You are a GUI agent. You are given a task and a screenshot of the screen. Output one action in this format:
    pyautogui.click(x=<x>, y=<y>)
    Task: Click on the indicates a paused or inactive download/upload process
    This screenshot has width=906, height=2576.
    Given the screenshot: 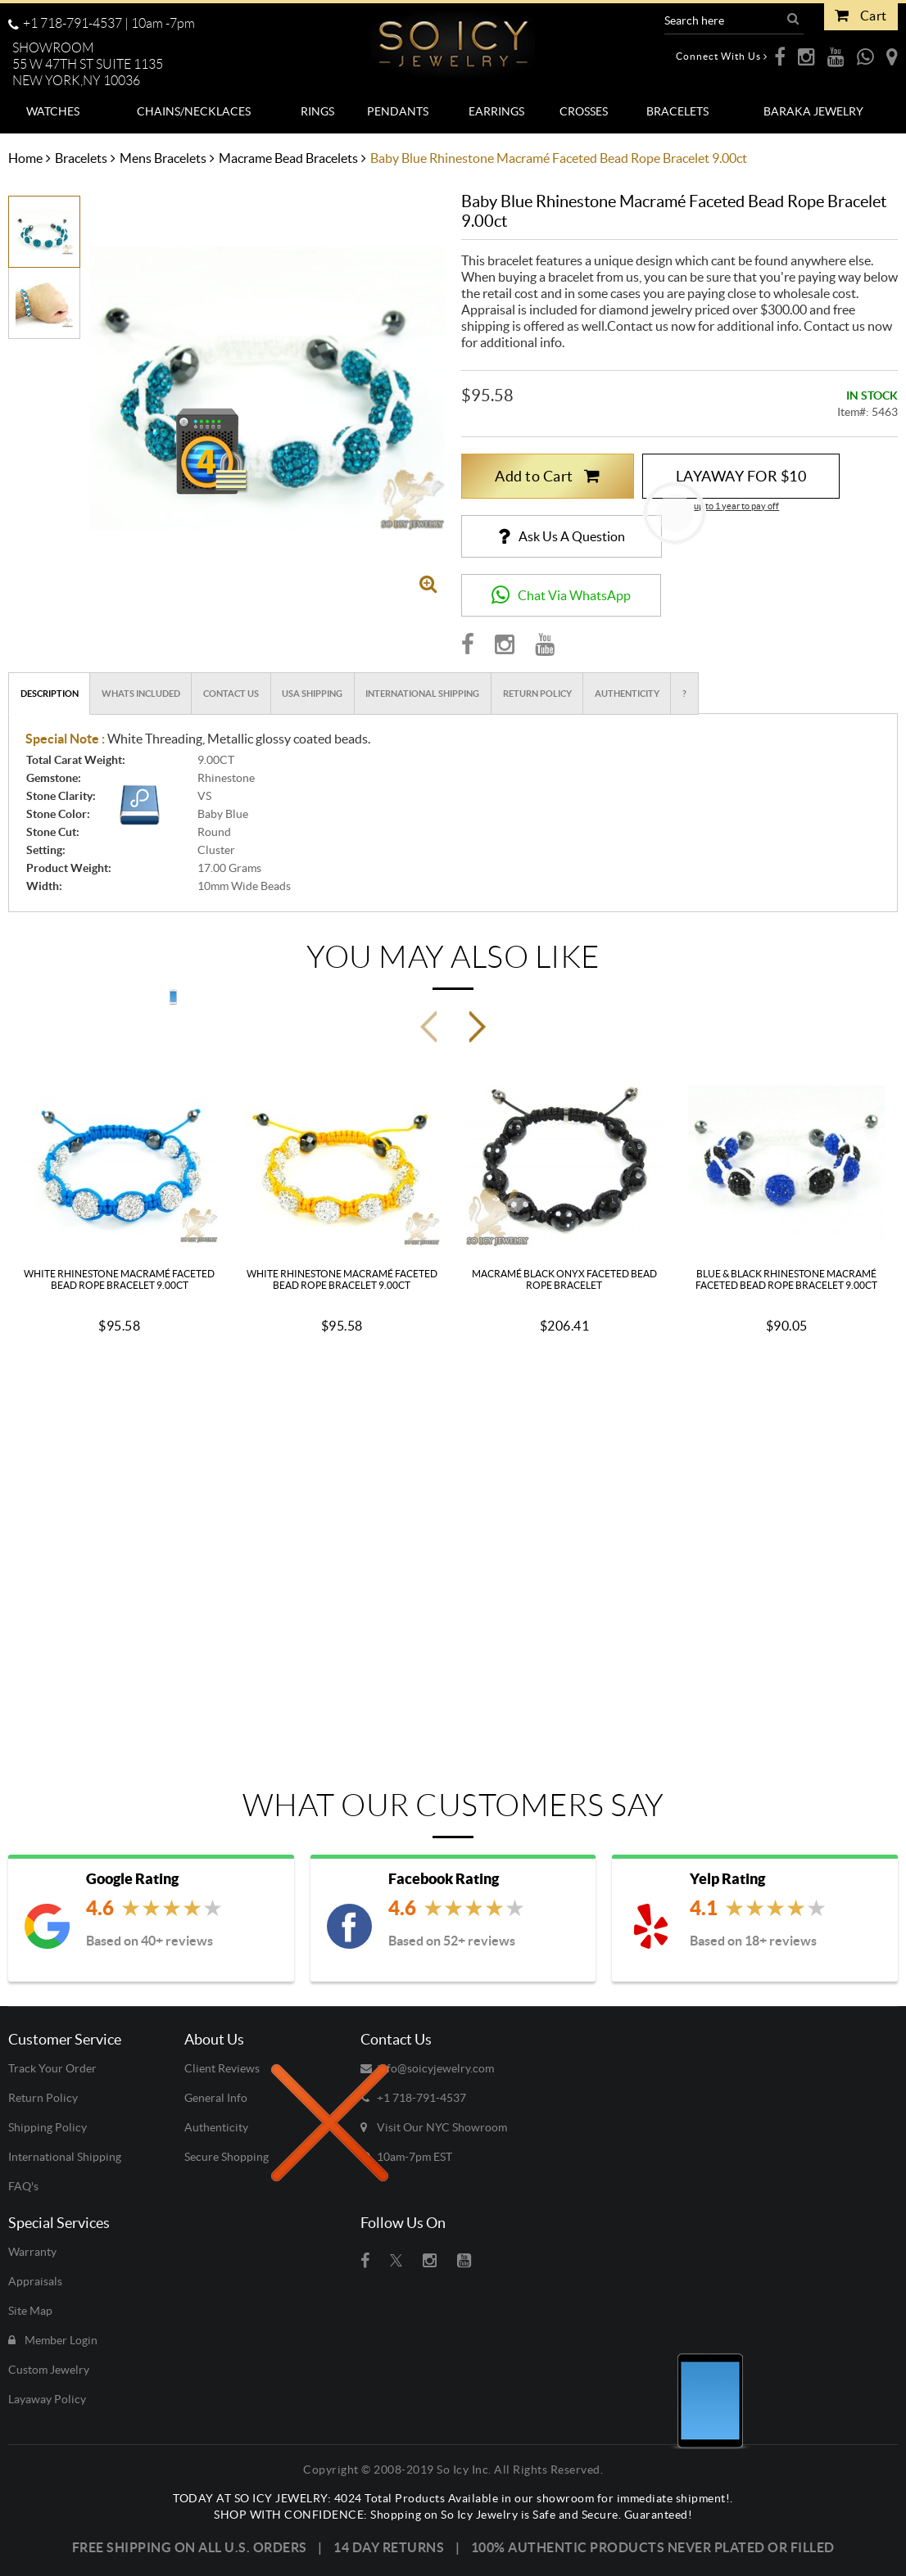 What is the action you would take?
    pyautogui.click(x=674, y=513)
    